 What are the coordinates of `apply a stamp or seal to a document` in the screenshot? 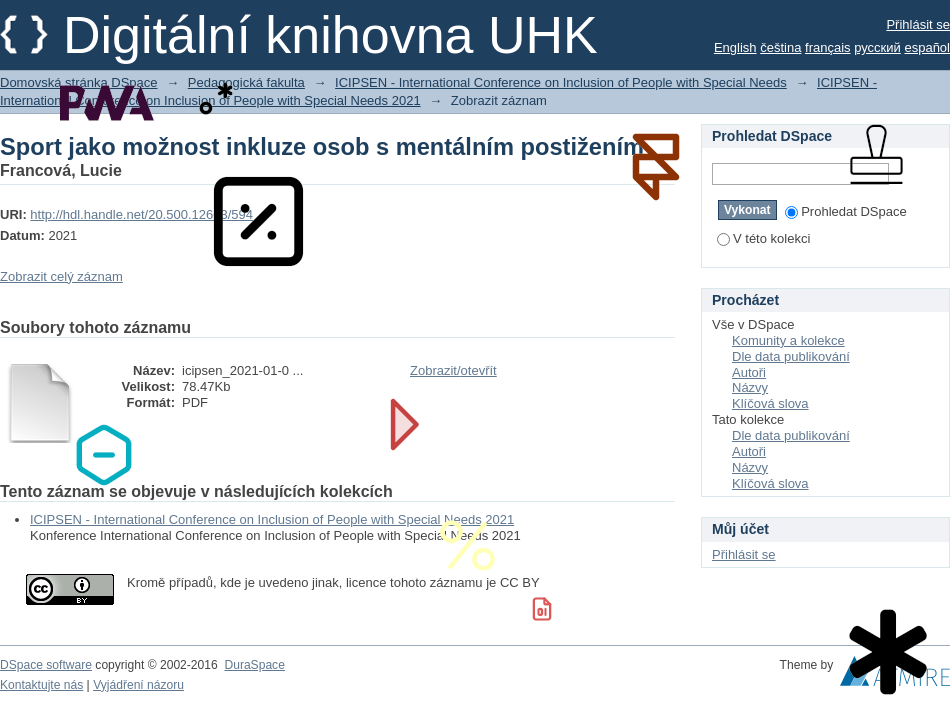 It's located at (876, 155).